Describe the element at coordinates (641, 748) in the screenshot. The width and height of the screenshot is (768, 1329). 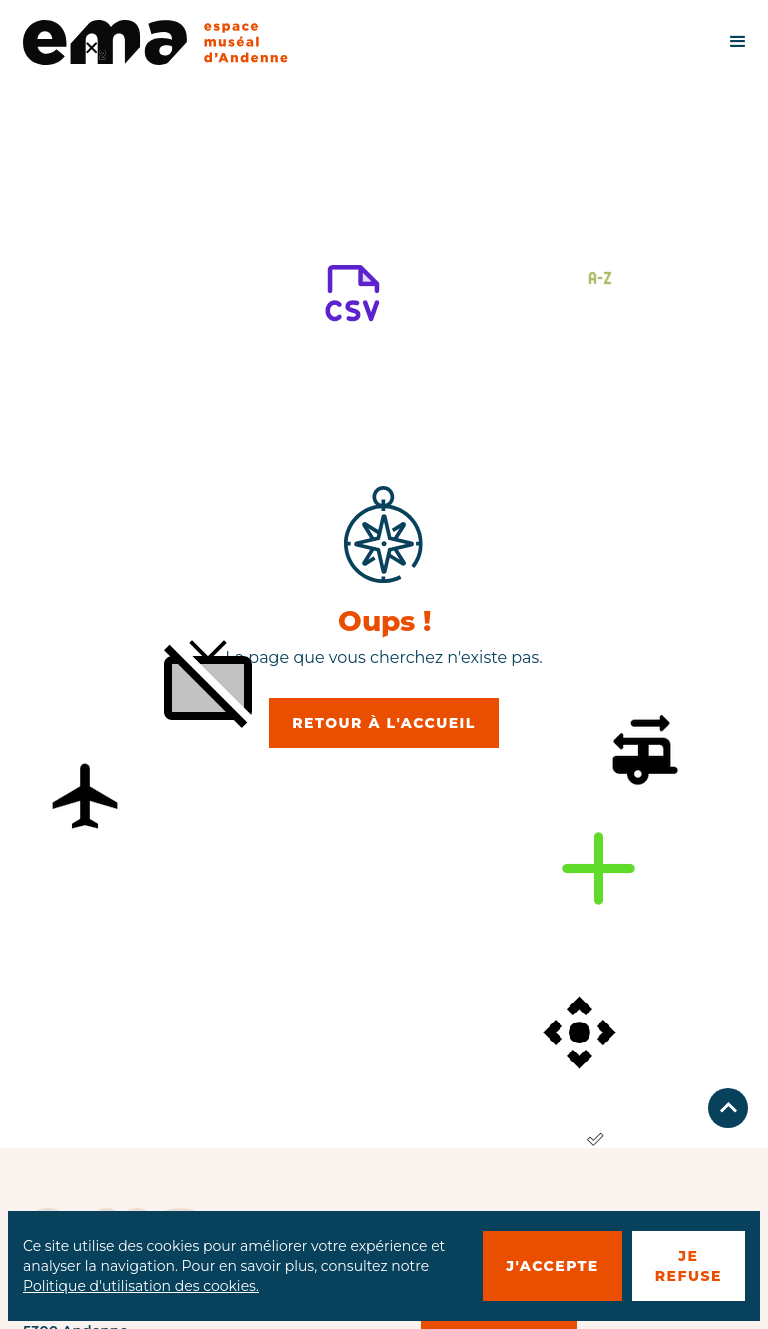
I see `indicates RV hookup availability at a location` at that location.